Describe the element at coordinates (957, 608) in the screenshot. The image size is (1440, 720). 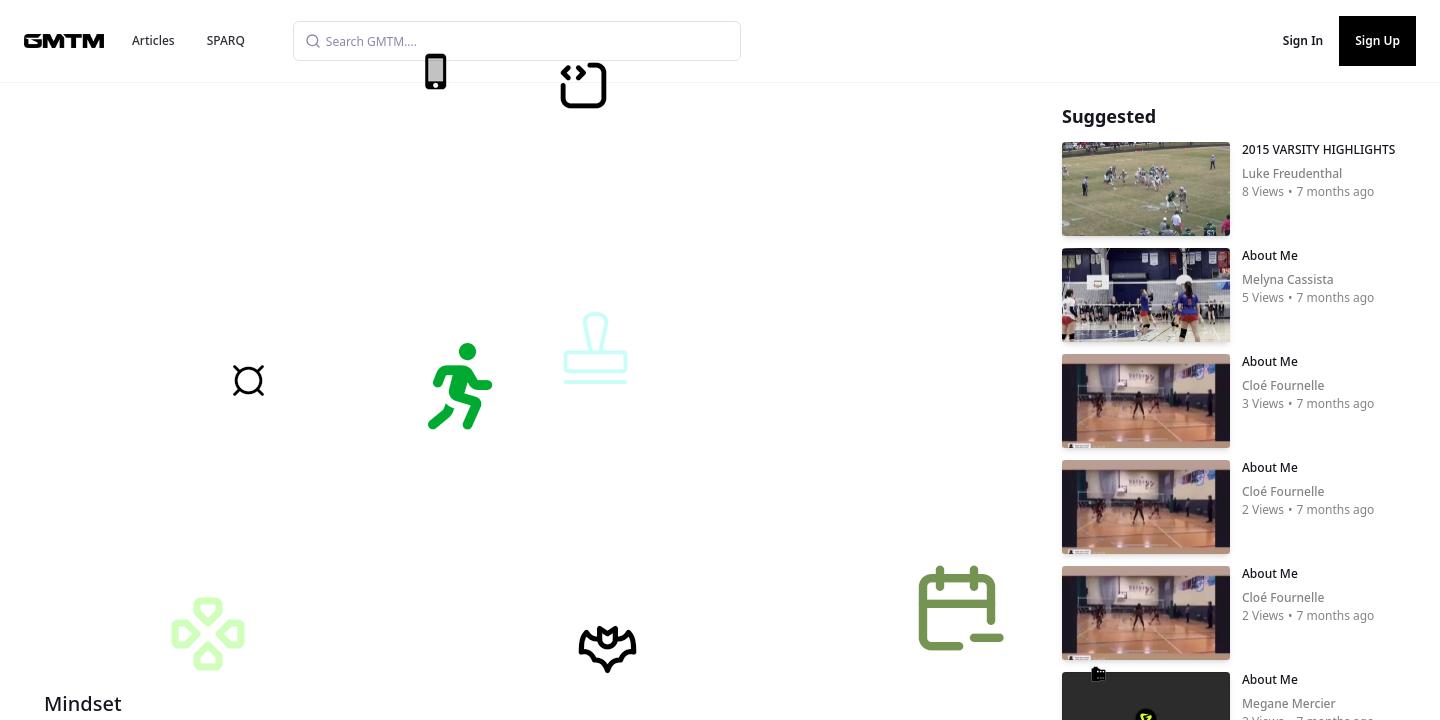
I see `remove an event from your calendar` at that location.